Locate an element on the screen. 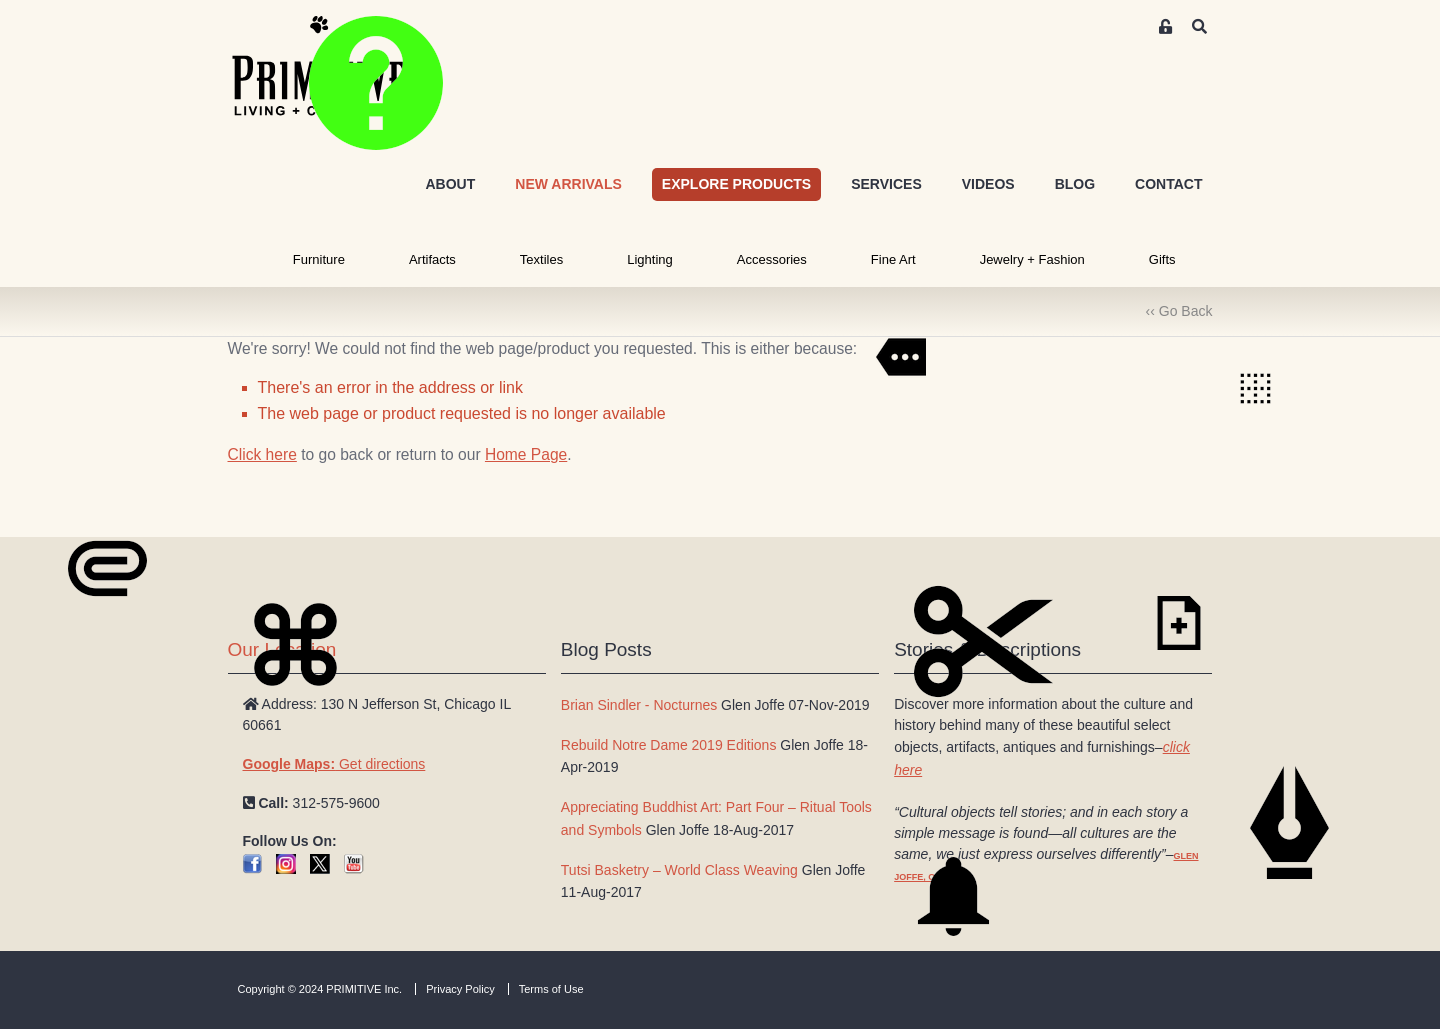 This screenshot has width=1440, height=1029. view more options or actions is located at coordinates (901, 357).